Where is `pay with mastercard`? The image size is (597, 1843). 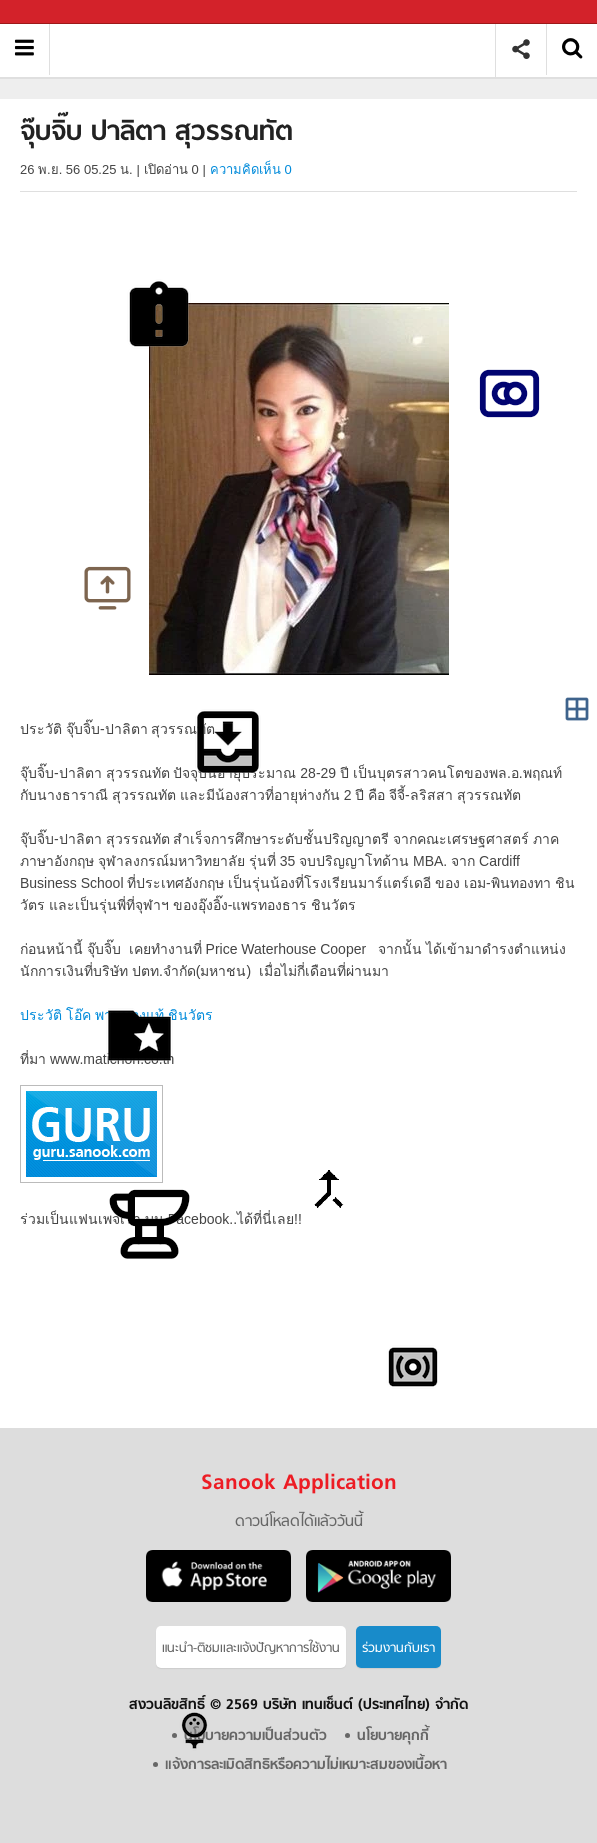 pay with mastercard is located at coordinates (509, 393).